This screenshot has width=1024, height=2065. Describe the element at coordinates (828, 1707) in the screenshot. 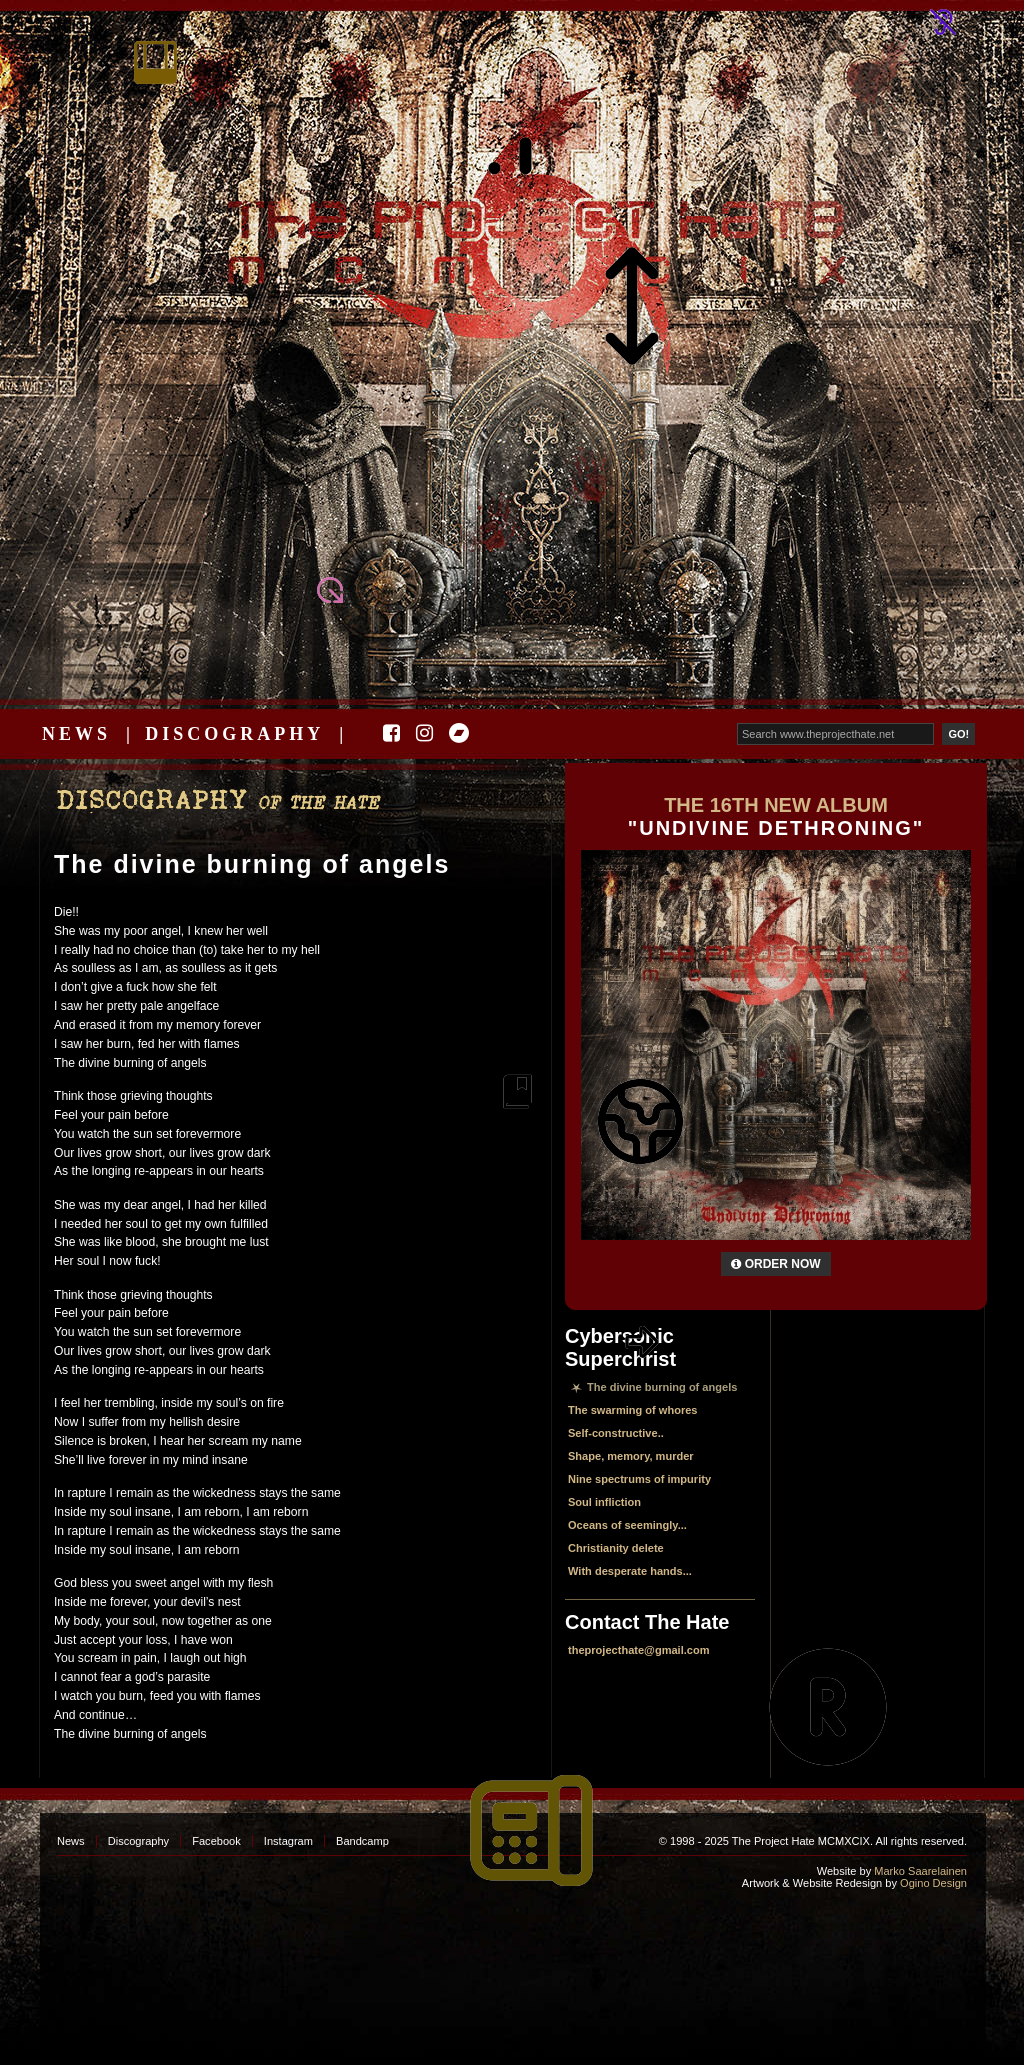

I see `indicates a registered trademark symbol` at that location.